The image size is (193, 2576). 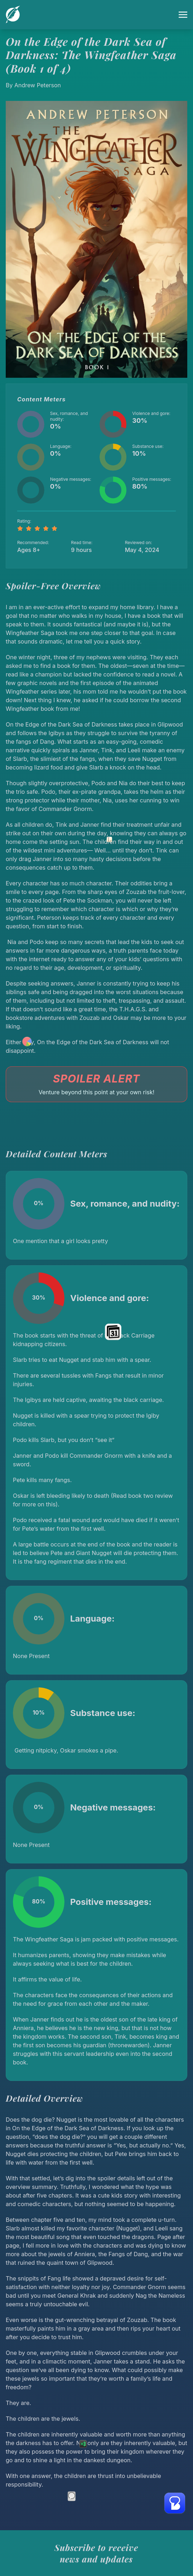 What do you see at coordinates (109, 839) in the screenshot?
I see `open letterpress text editor app` at bounding box center [109, 839].